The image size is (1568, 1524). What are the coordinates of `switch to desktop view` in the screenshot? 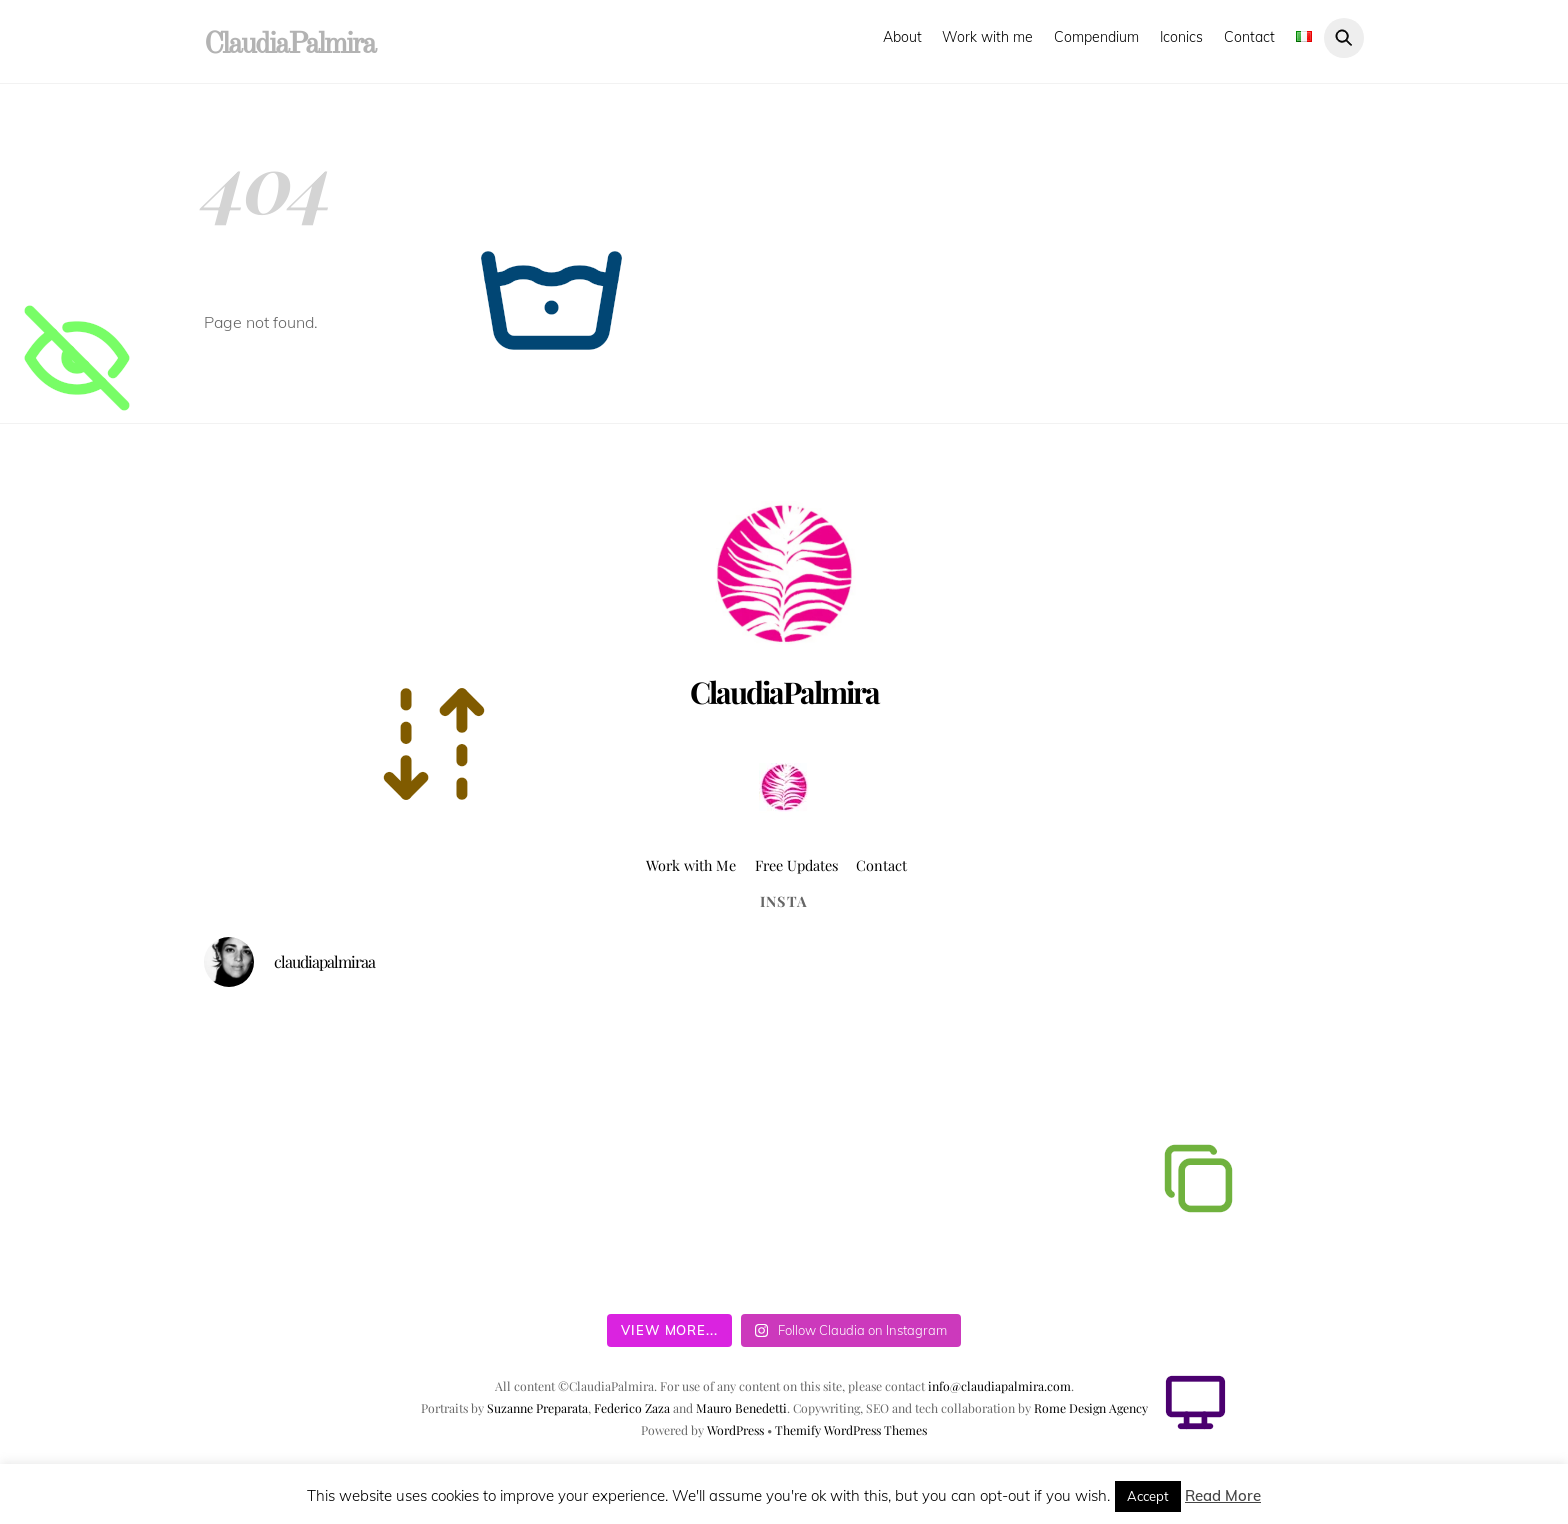 It's located at (1195, 1402).